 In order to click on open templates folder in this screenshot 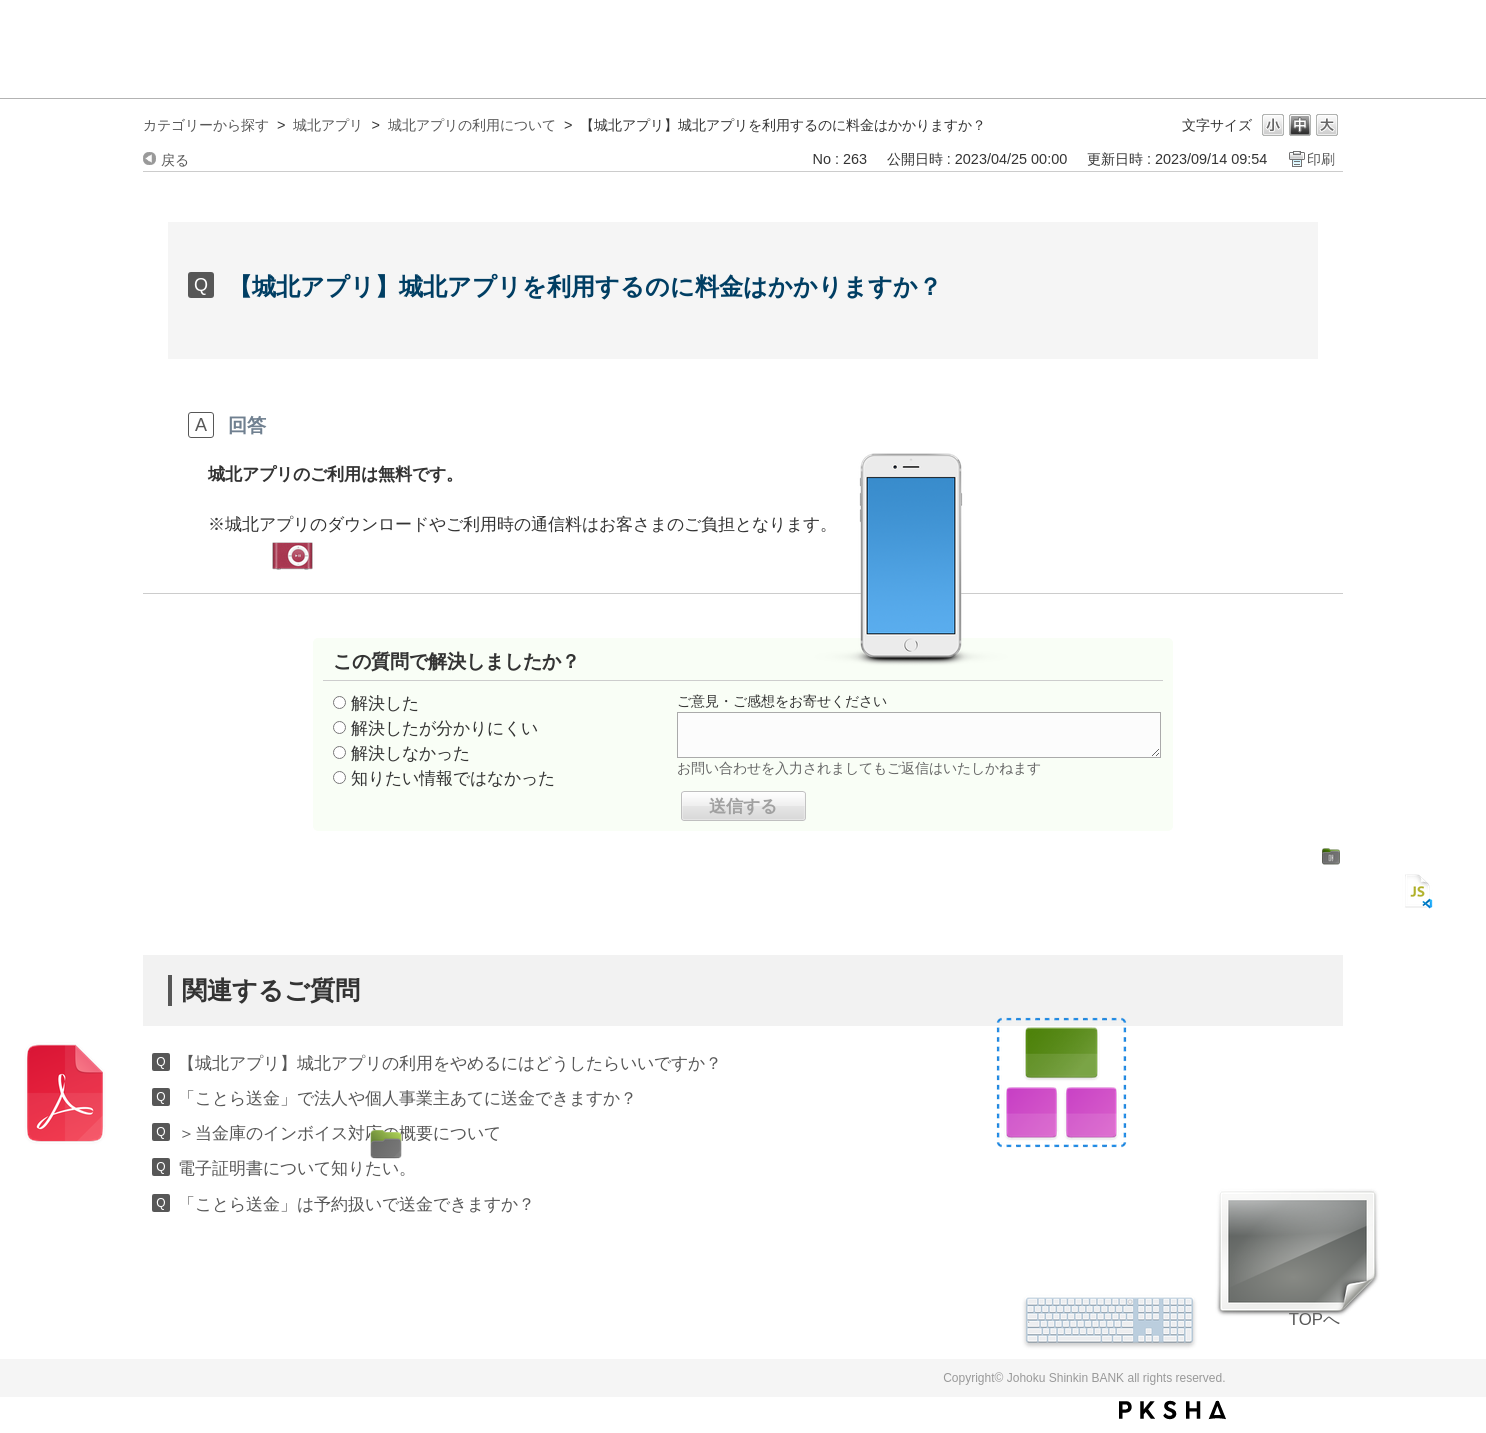, I will do `click(1331, 856)`.